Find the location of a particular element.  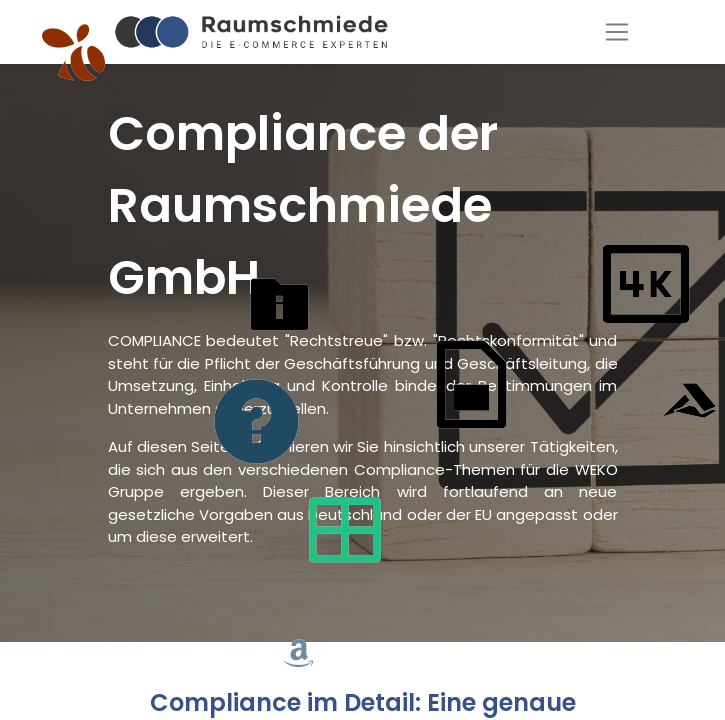

accusoft company logo is located at coordinates (689, 400).